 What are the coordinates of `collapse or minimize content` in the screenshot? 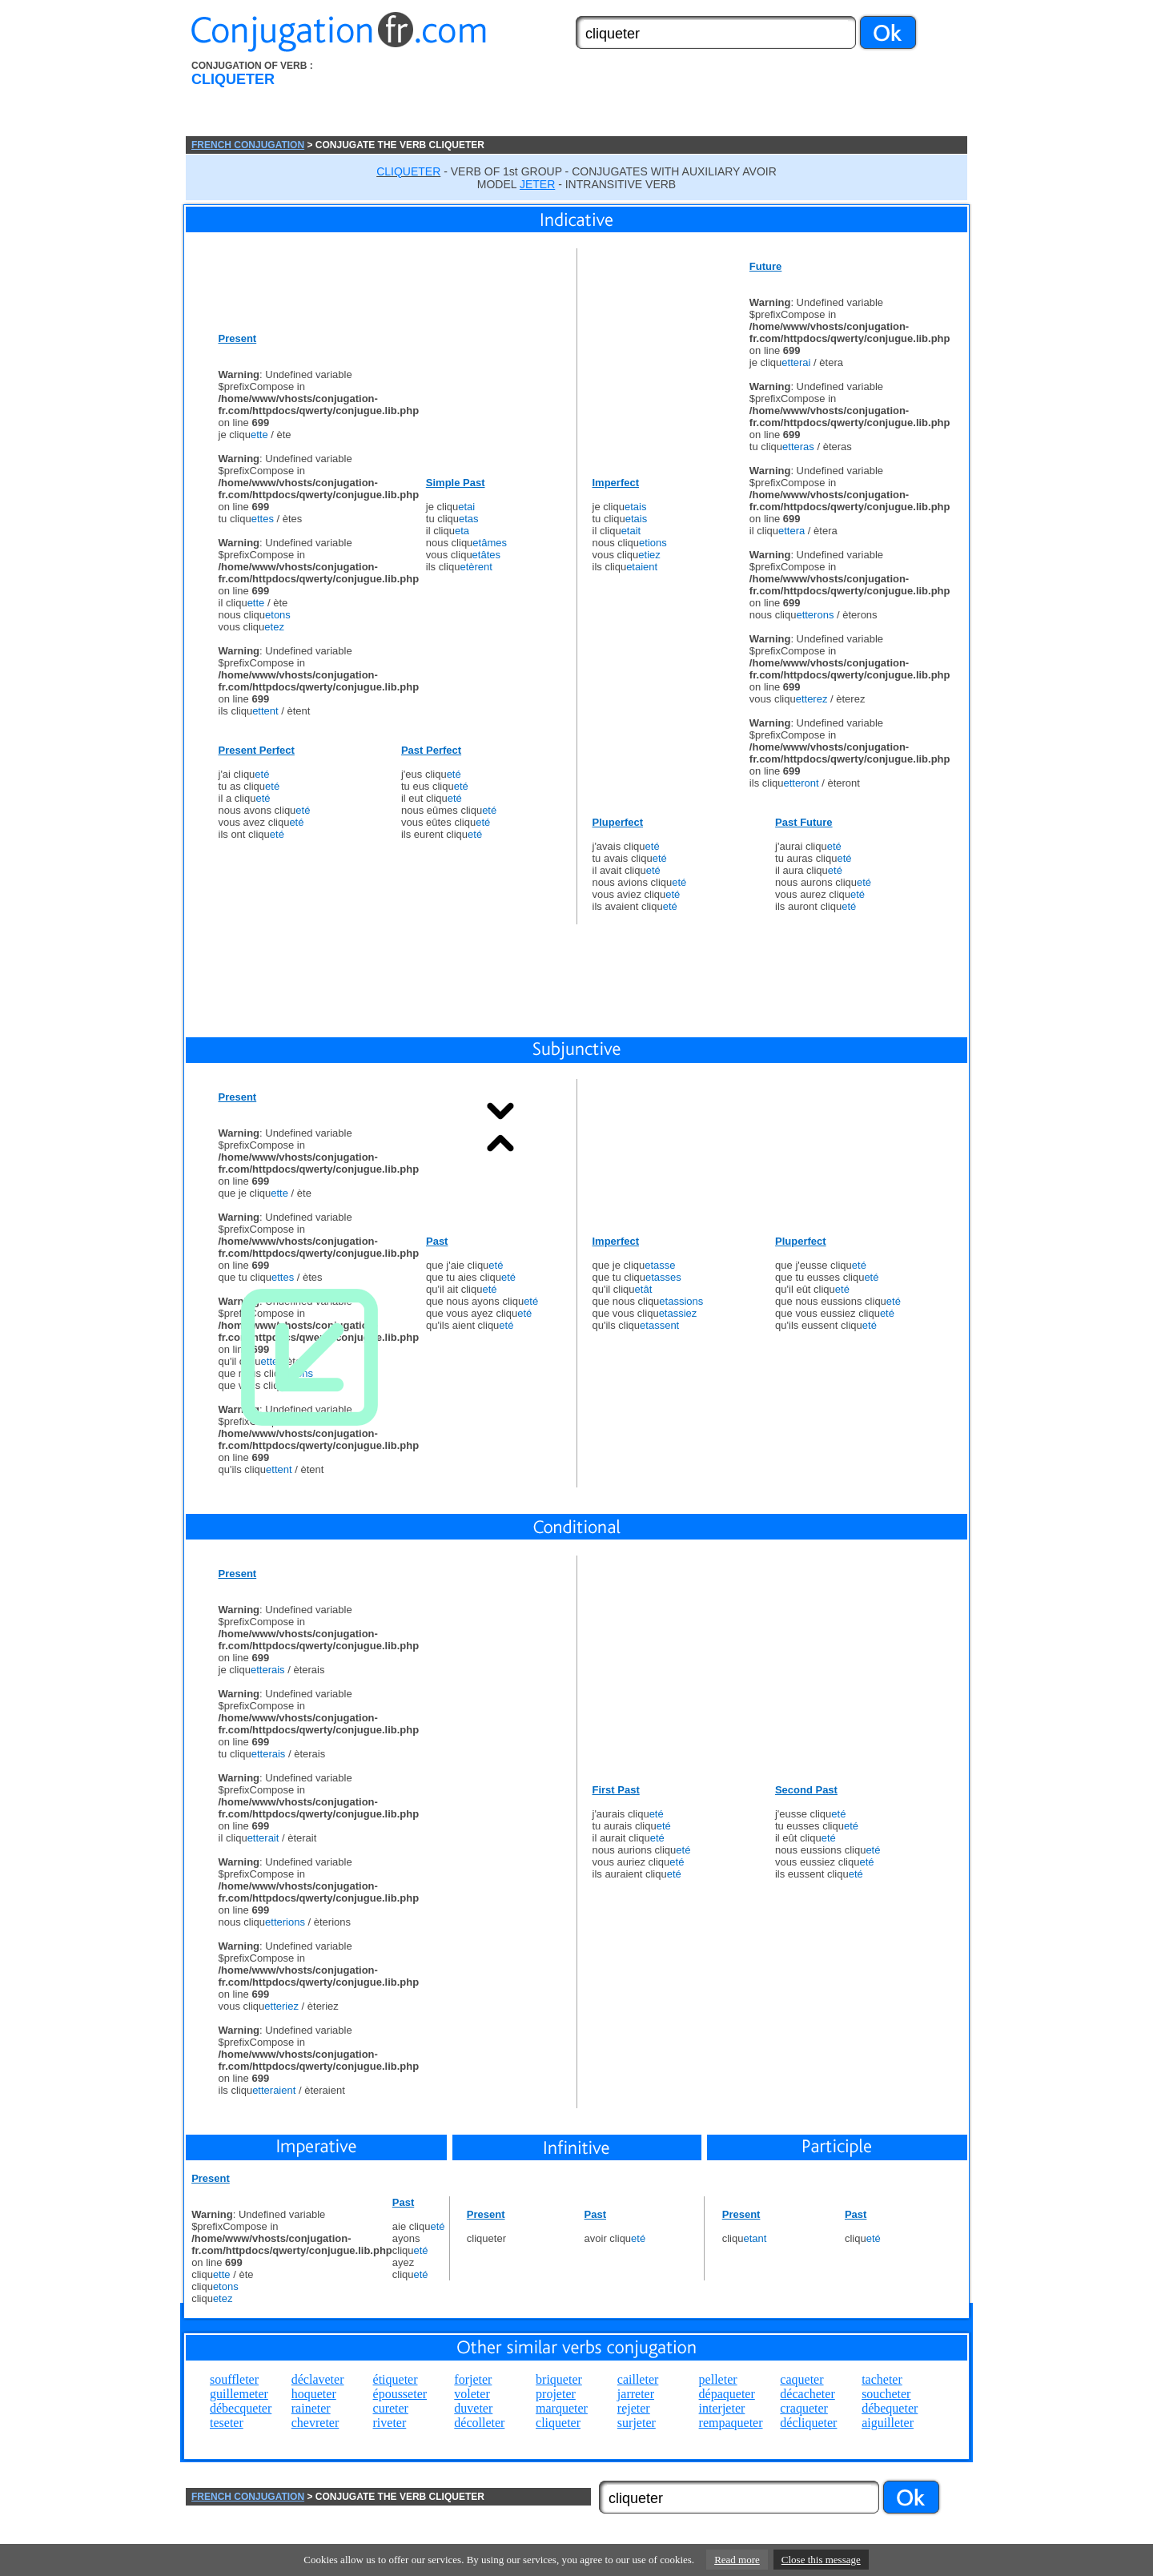 It's located at (309, 1357).